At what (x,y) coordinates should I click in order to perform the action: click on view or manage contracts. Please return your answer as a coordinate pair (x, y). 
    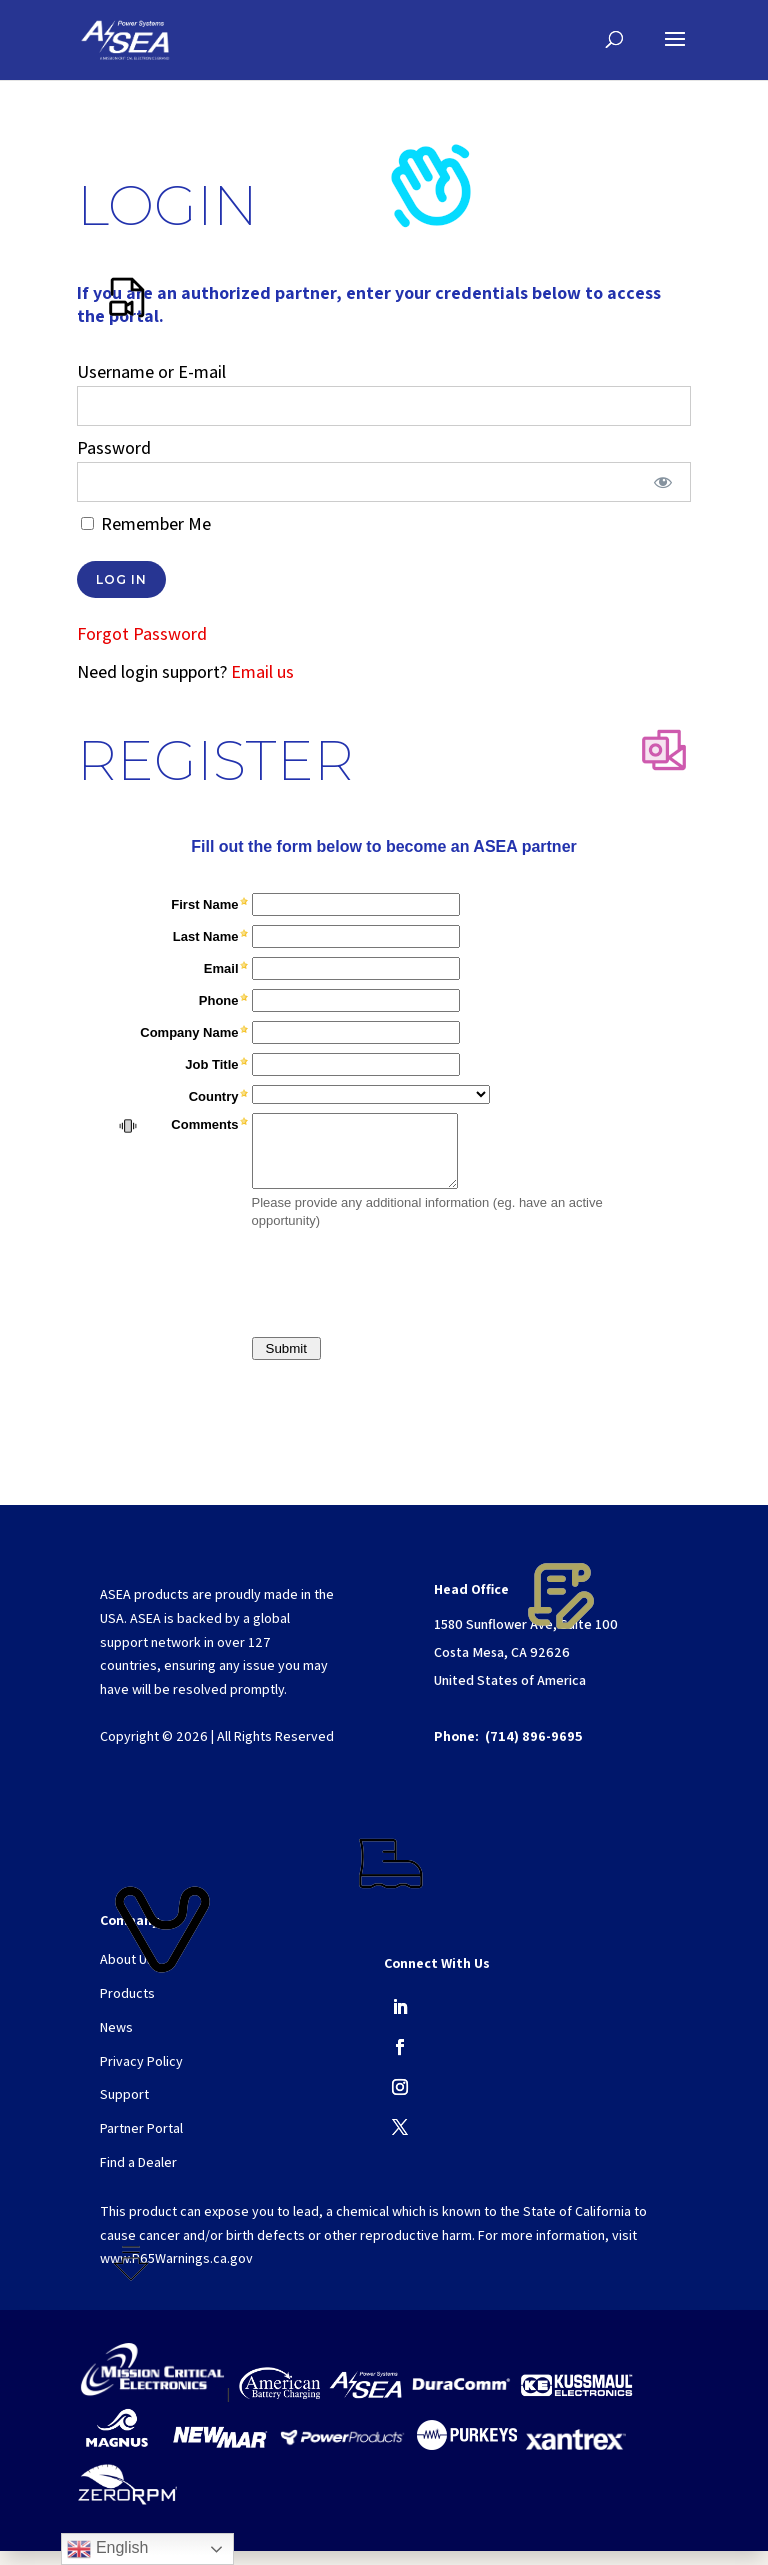
    Looking at the image, I should click on (559, 1594).